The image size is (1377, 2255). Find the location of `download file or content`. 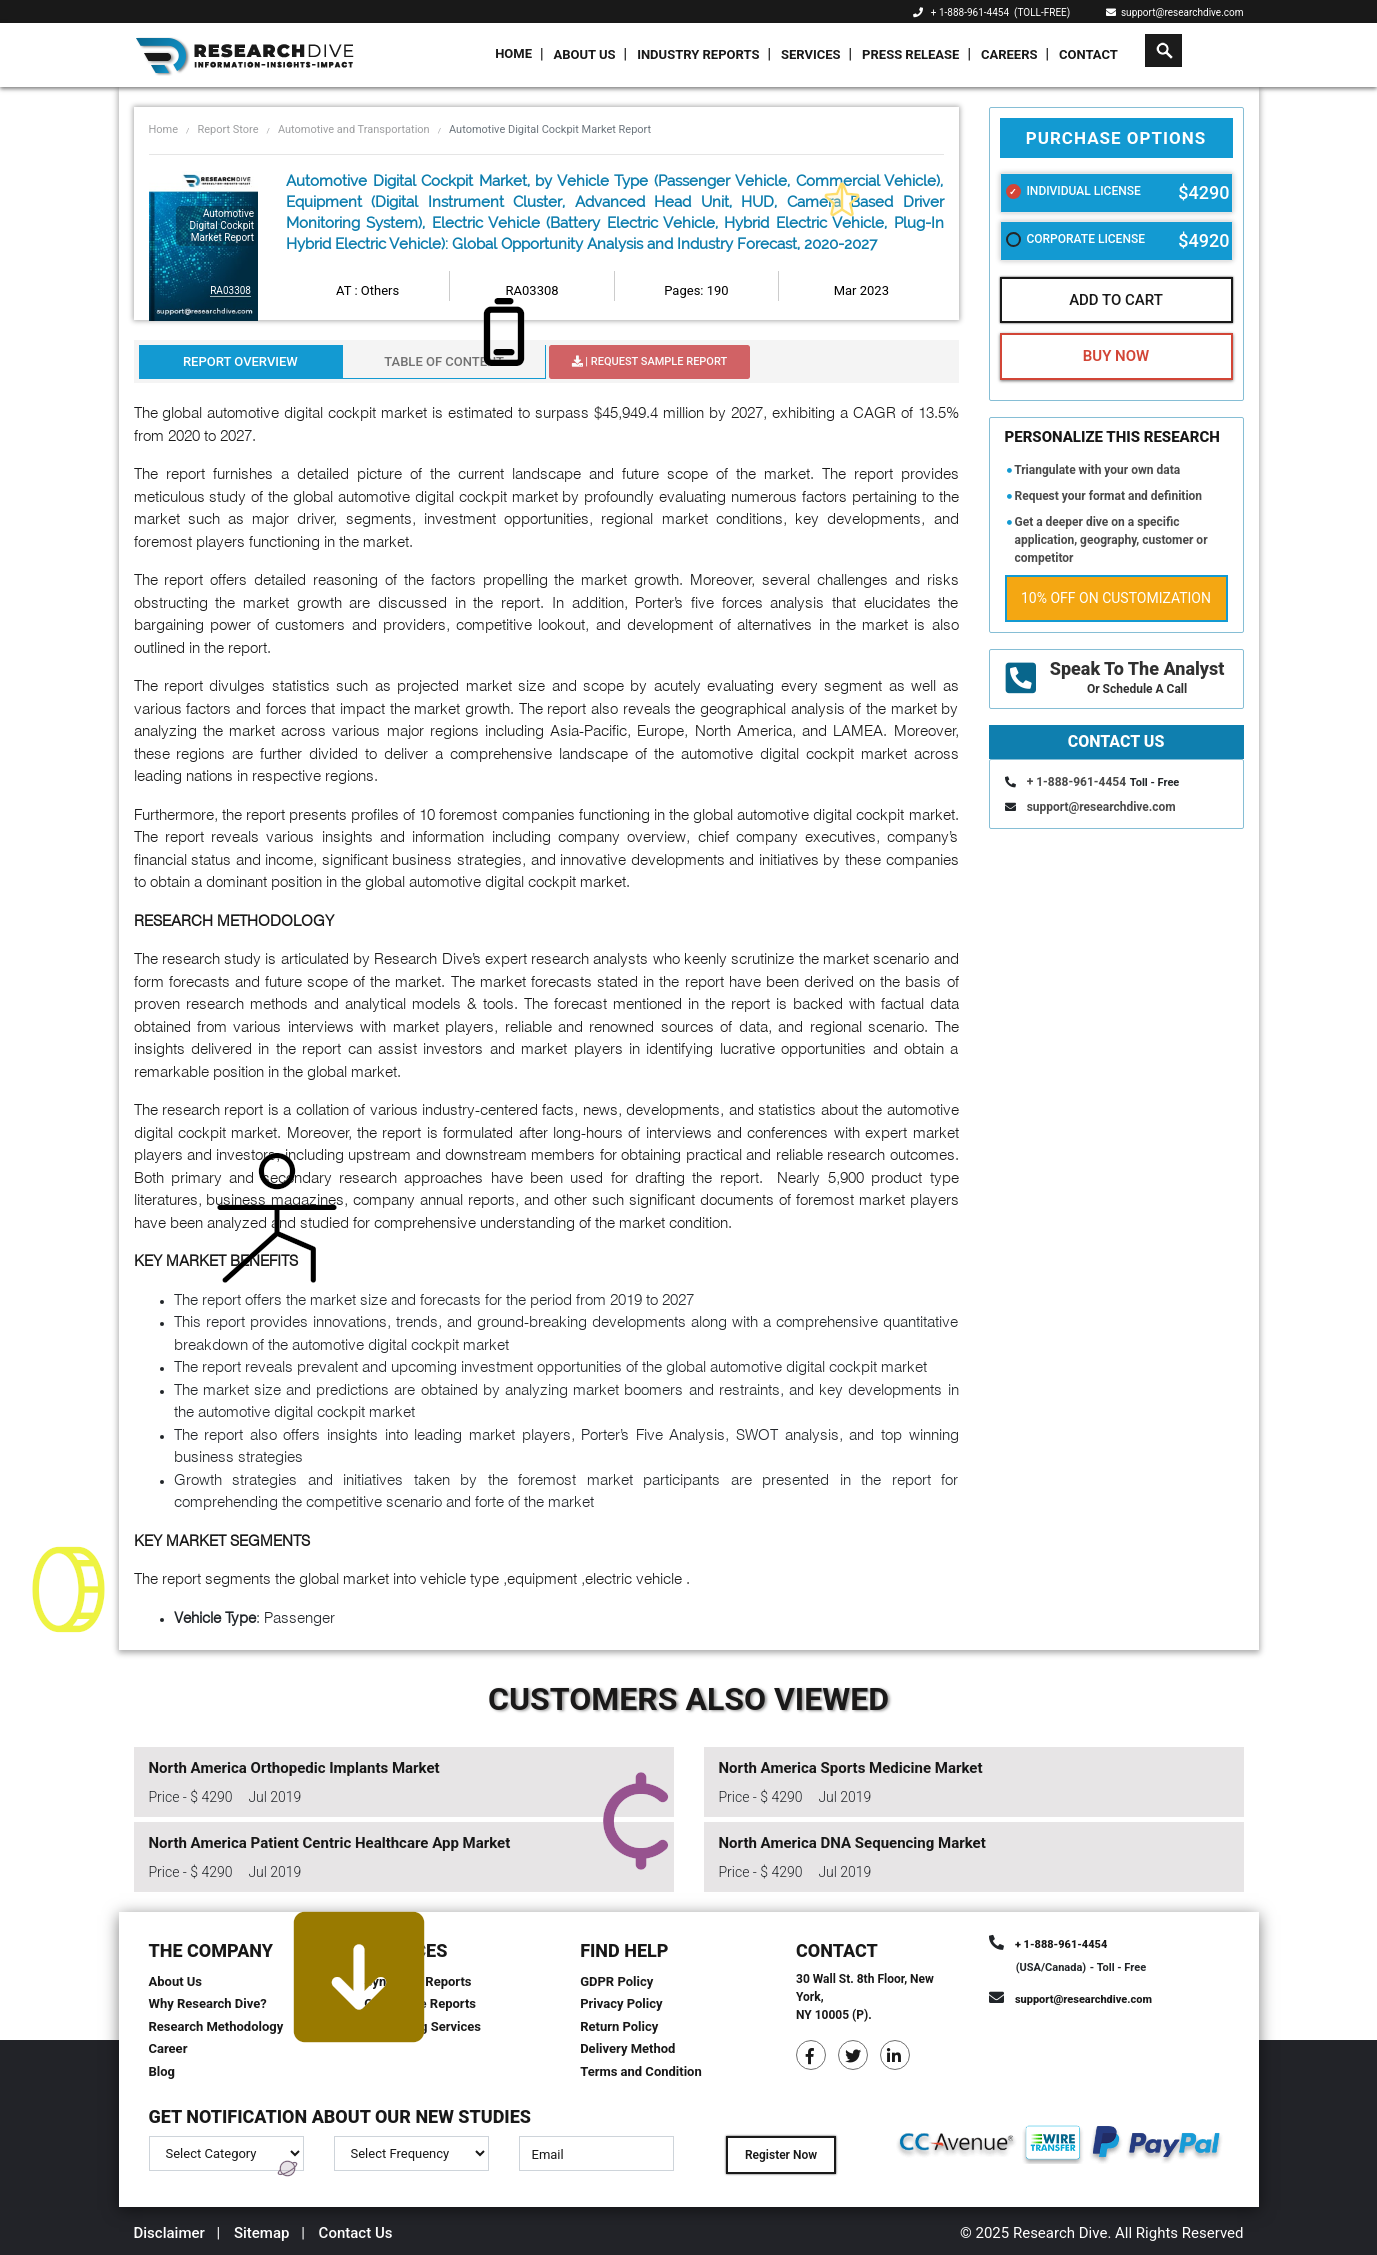

download file or content is located at coordinates (359, 1977).